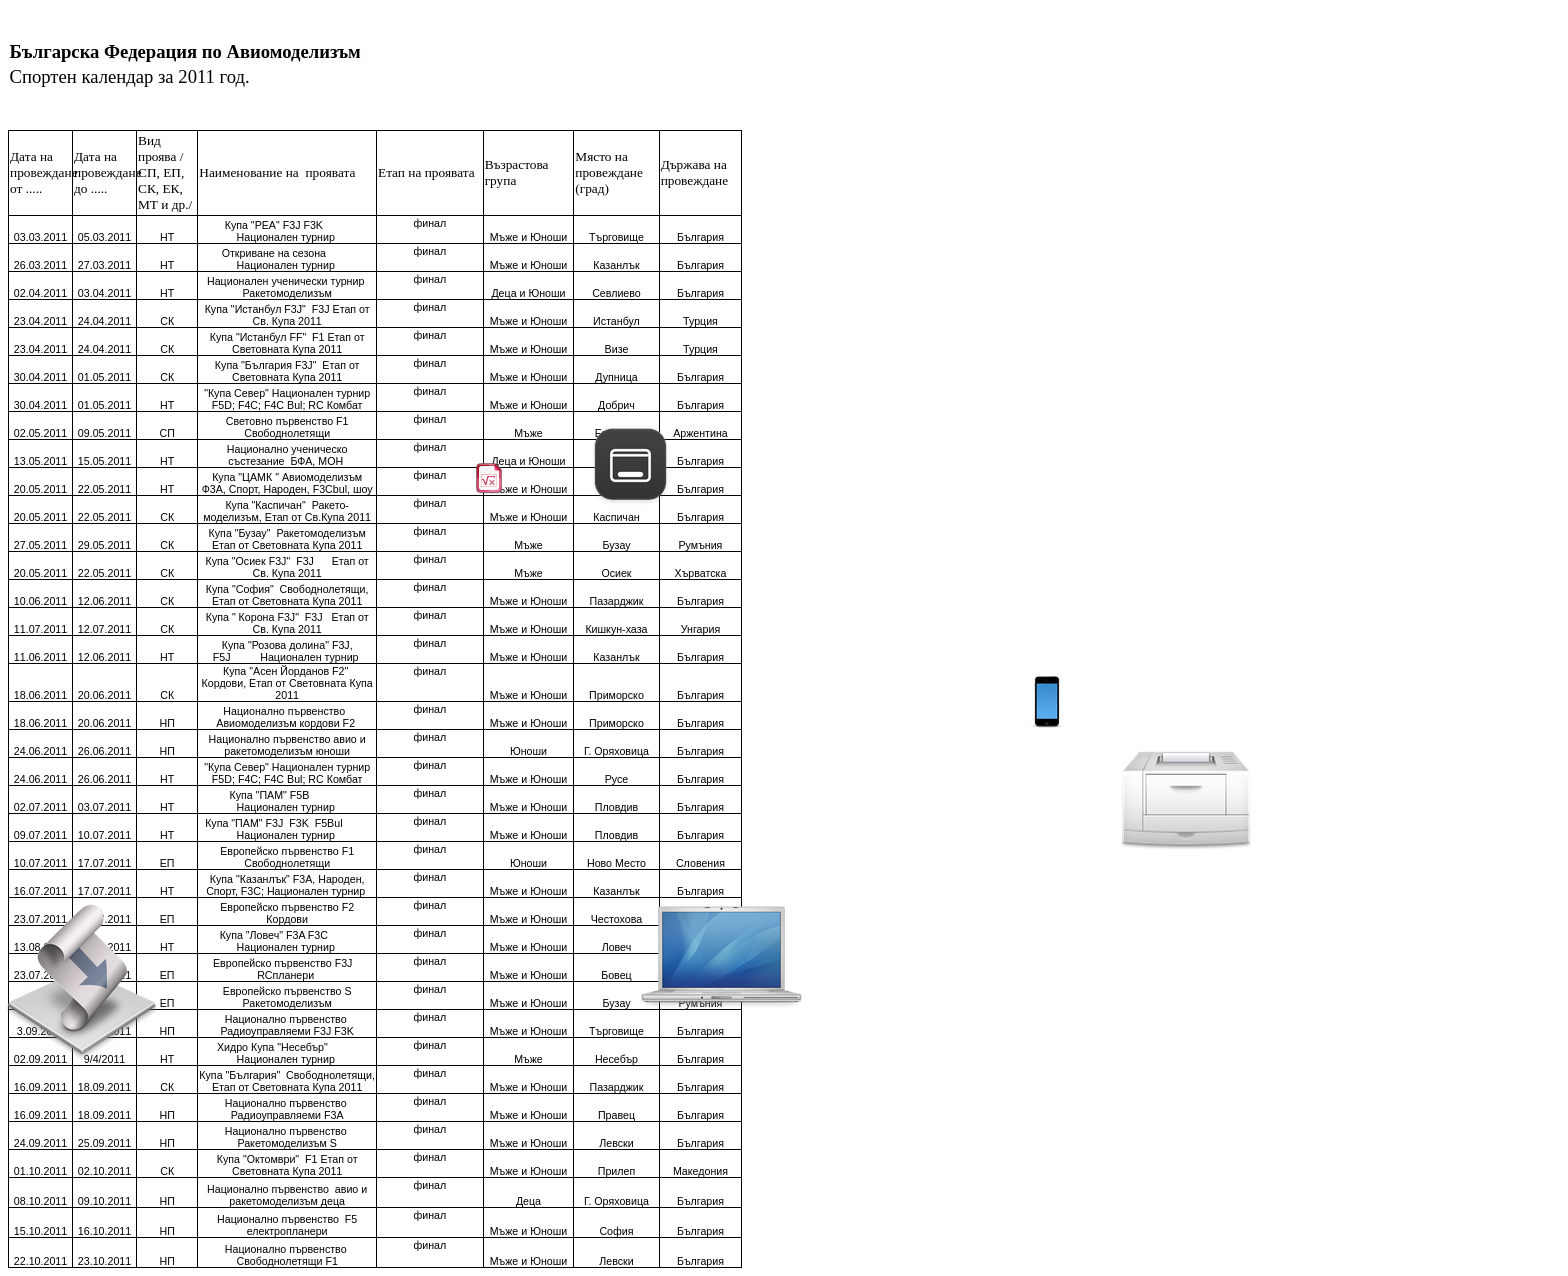  I want to click on represents a macbook pro device in system settings, so click(721, 949).